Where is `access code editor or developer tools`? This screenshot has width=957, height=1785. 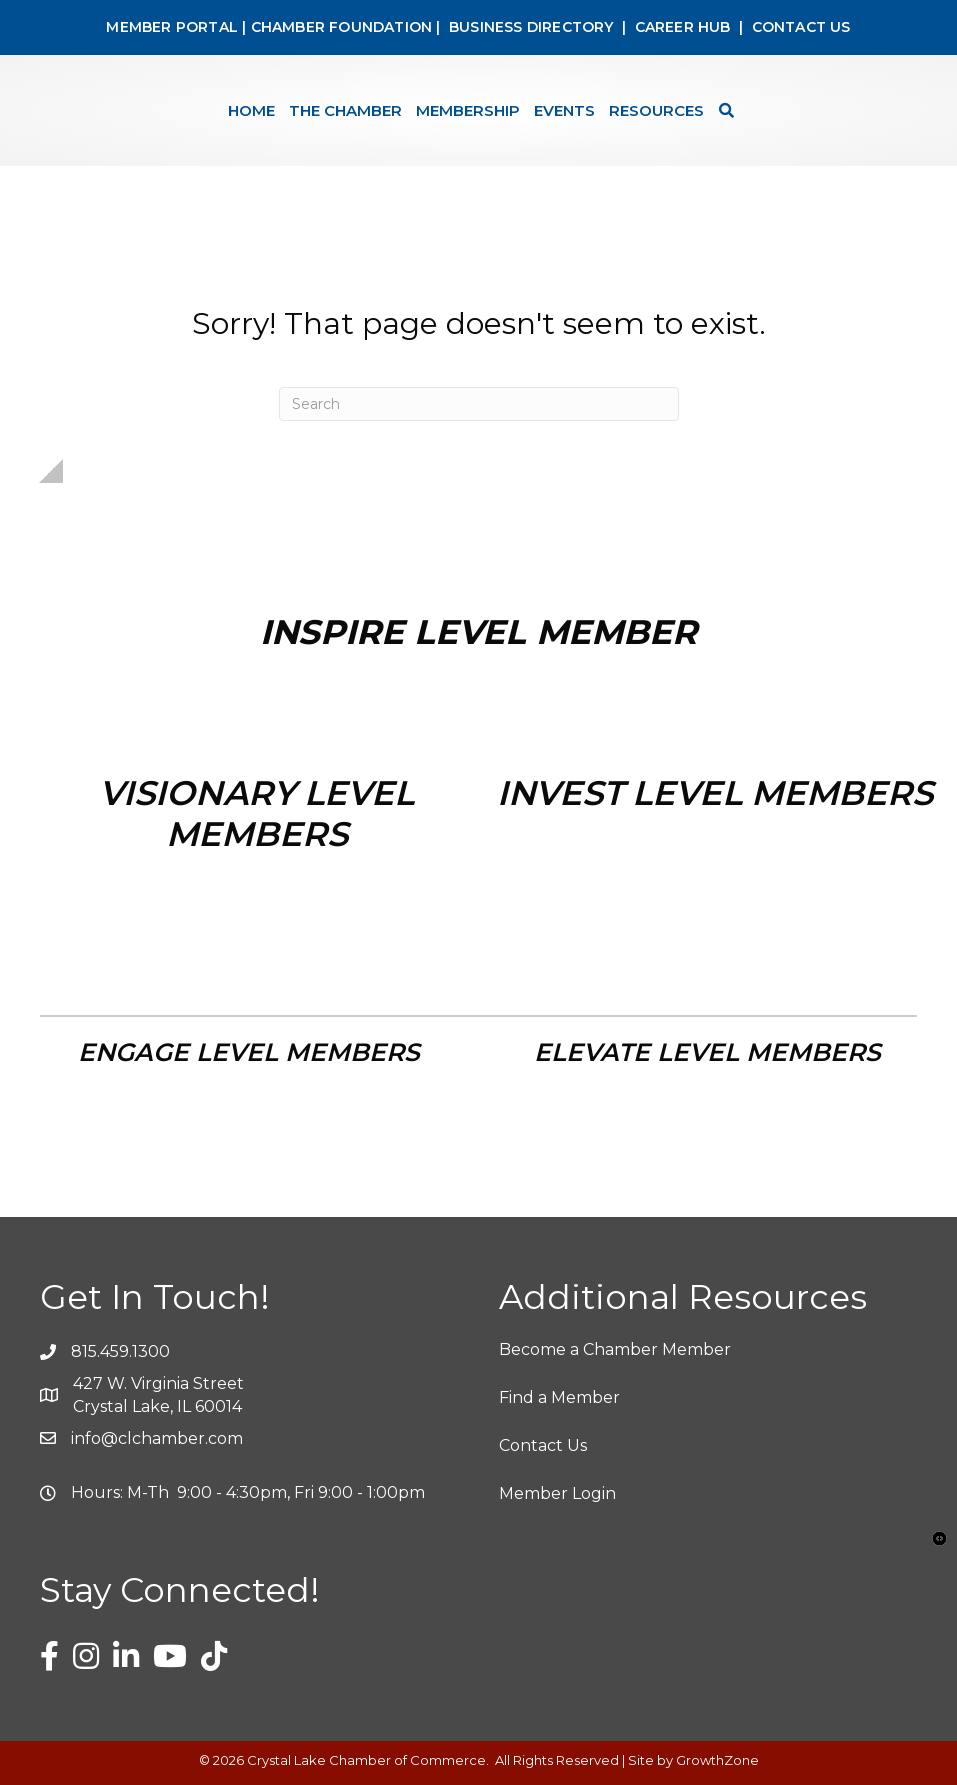
access code editor or developer tools is located at coordinates (939, 1538).